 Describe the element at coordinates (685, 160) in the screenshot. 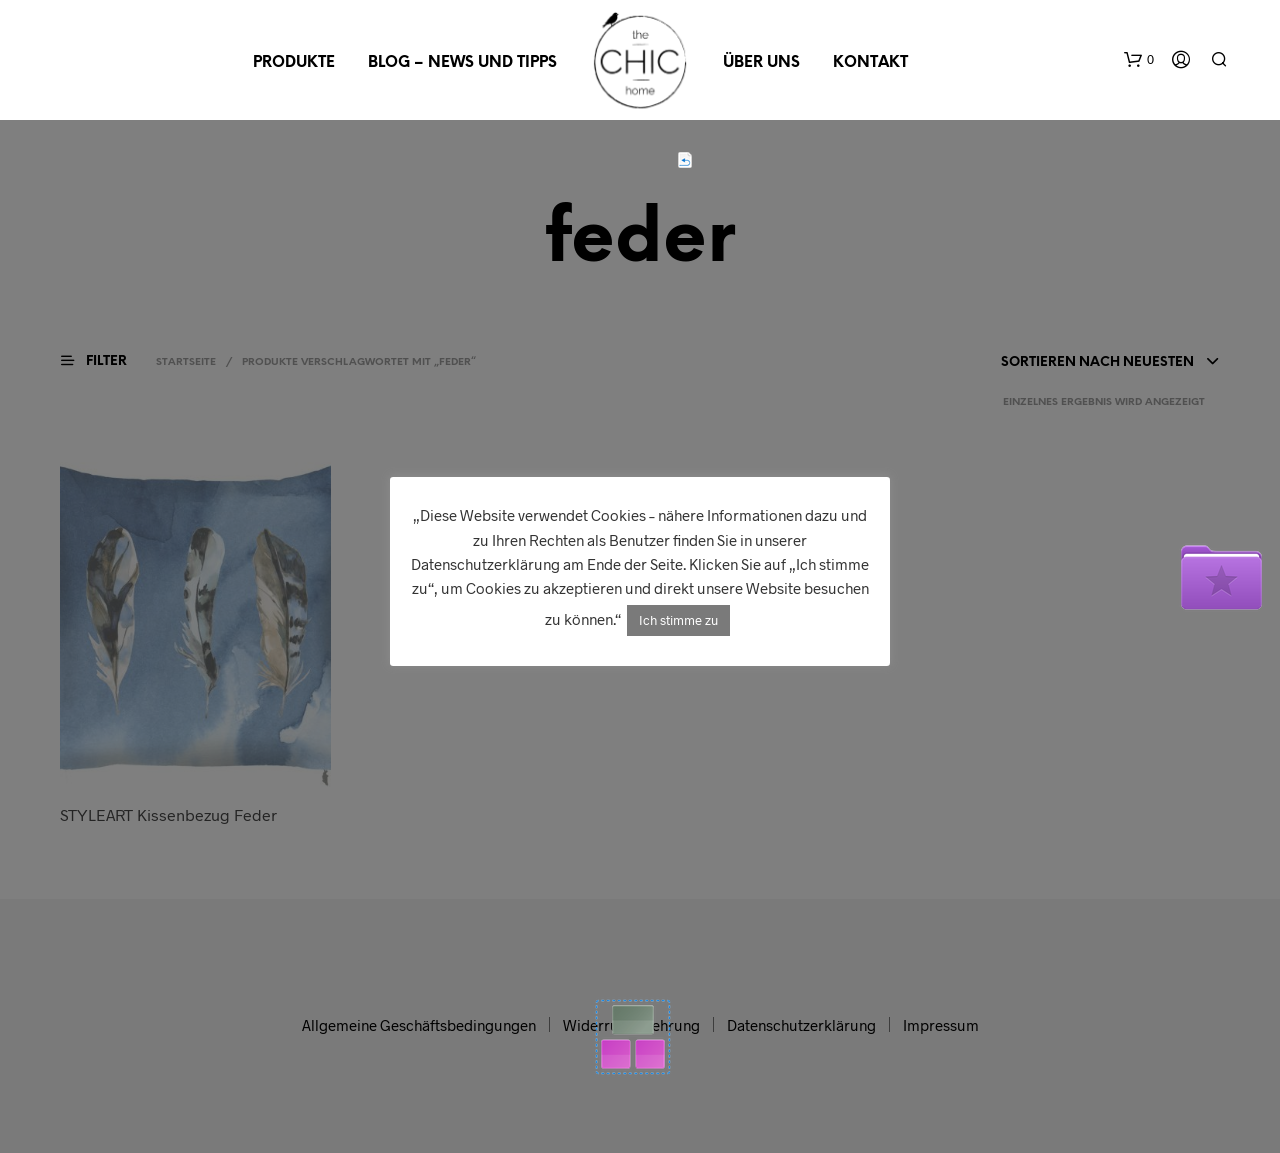

I see `revert document to previous version` at that location.